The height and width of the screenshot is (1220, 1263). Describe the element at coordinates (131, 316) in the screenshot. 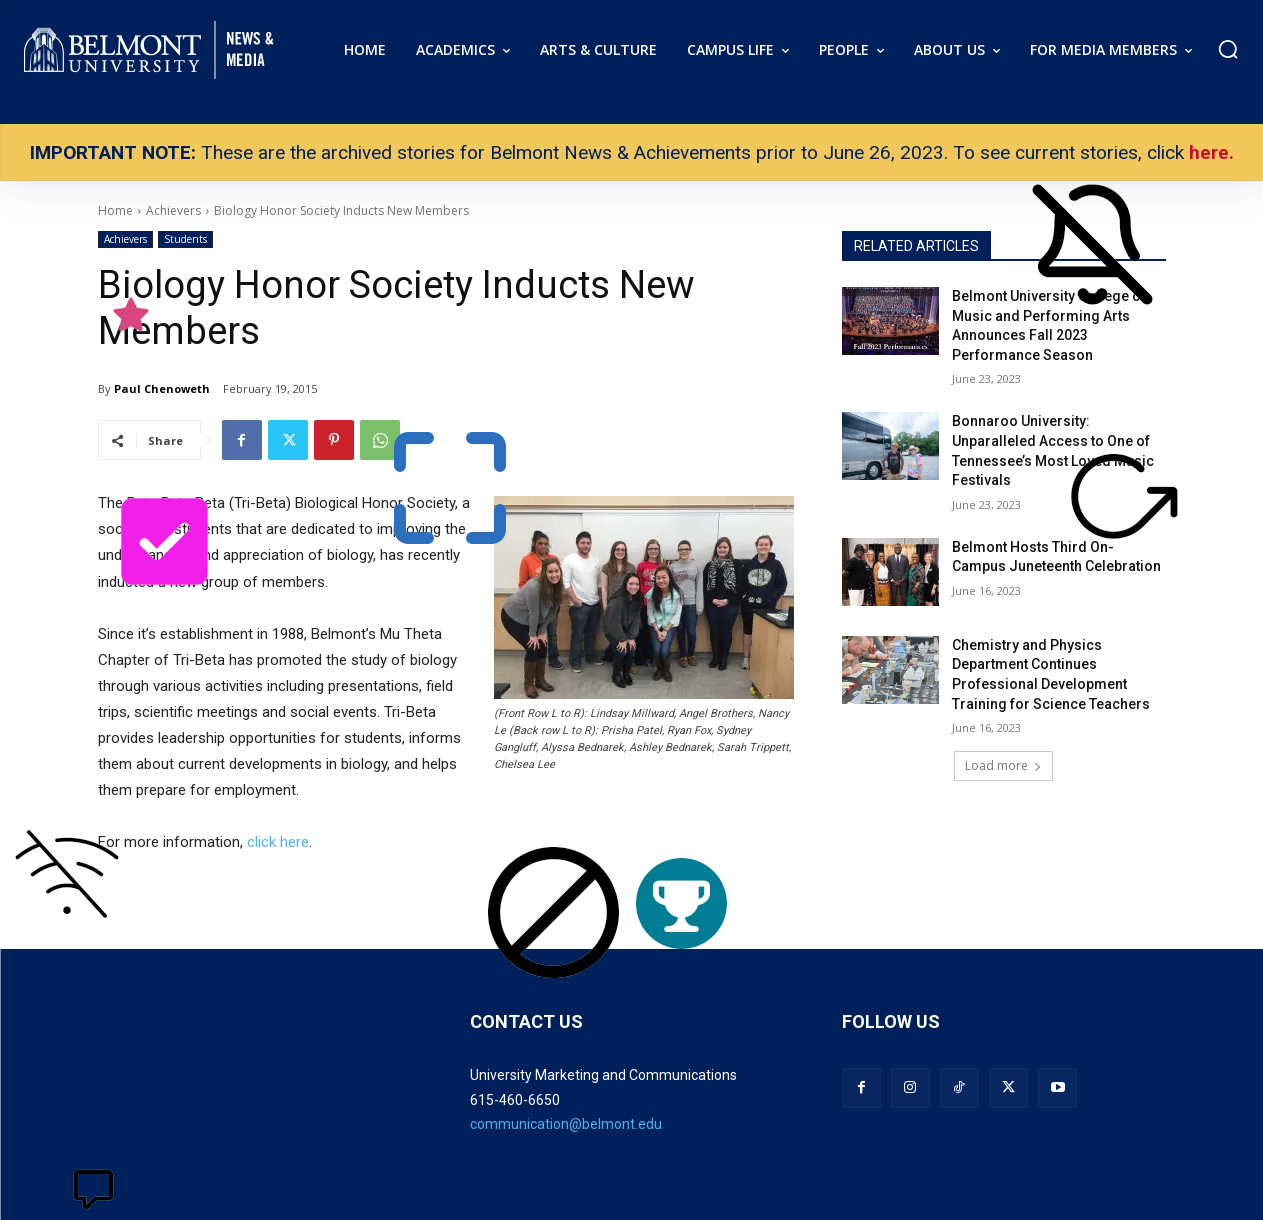

I see `indicates a favorited or starred item` at that location.